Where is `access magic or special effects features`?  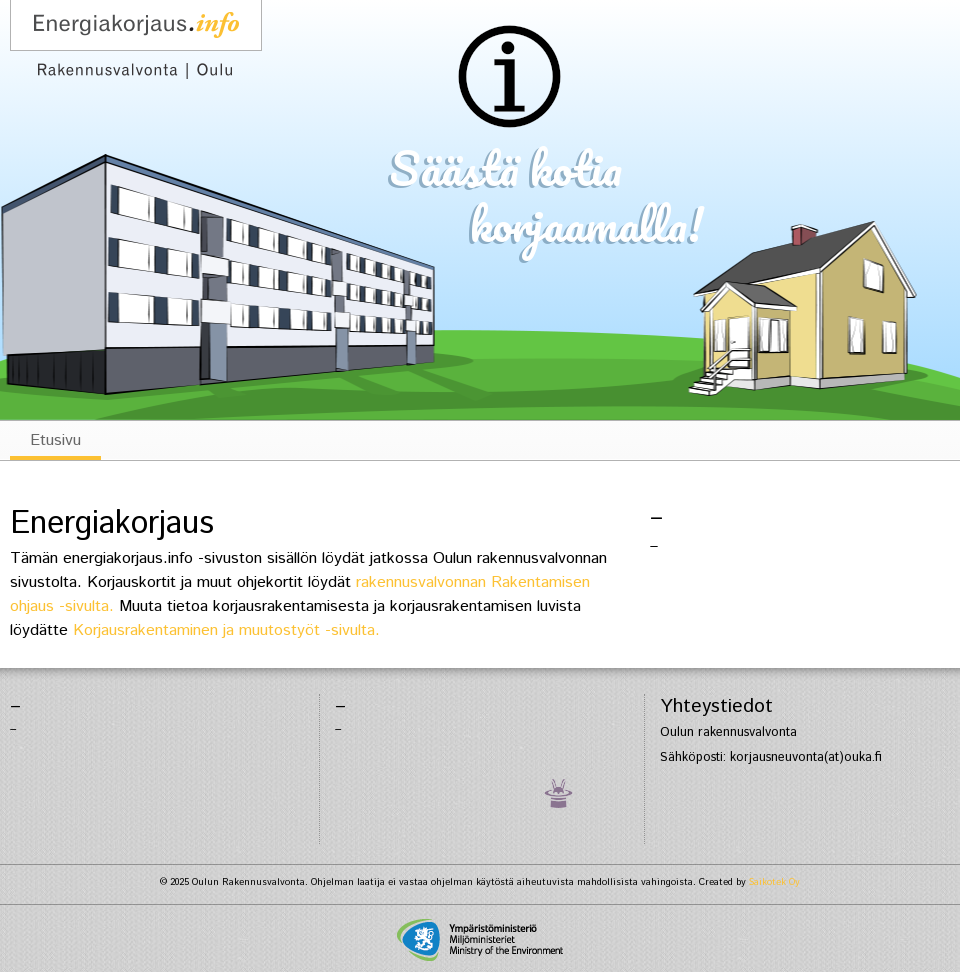 access magic or special effects features is located at coordinates (558, 793).